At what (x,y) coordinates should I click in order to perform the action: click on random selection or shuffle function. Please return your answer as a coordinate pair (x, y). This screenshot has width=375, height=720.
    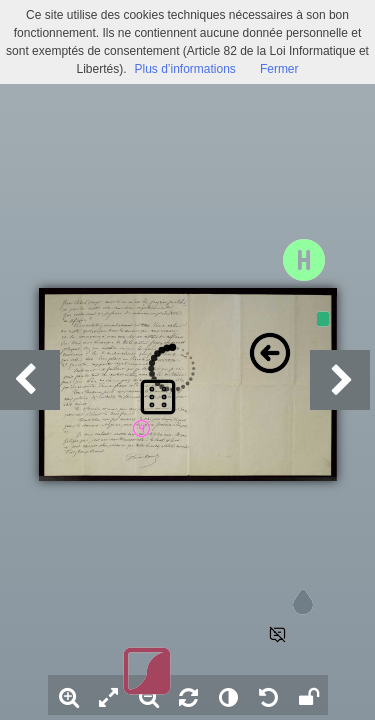
    Looking at the image, I should click on (158, 397).